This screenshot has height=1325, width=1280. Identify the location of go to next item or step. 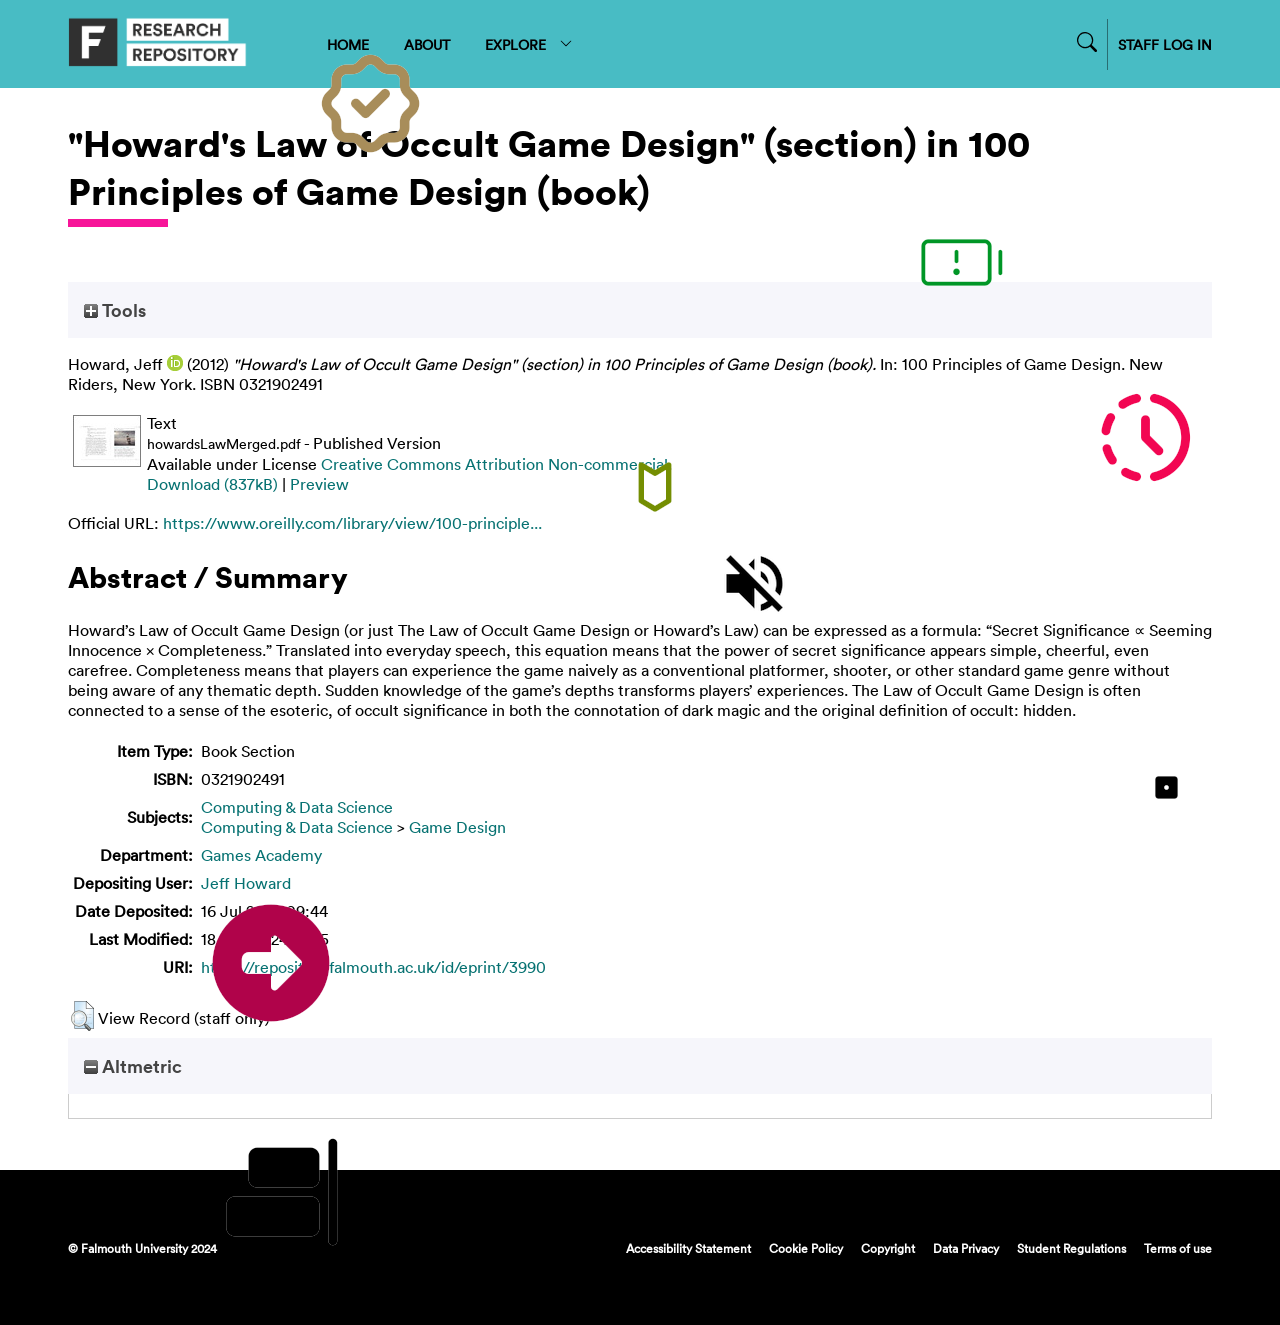
(271, 963).